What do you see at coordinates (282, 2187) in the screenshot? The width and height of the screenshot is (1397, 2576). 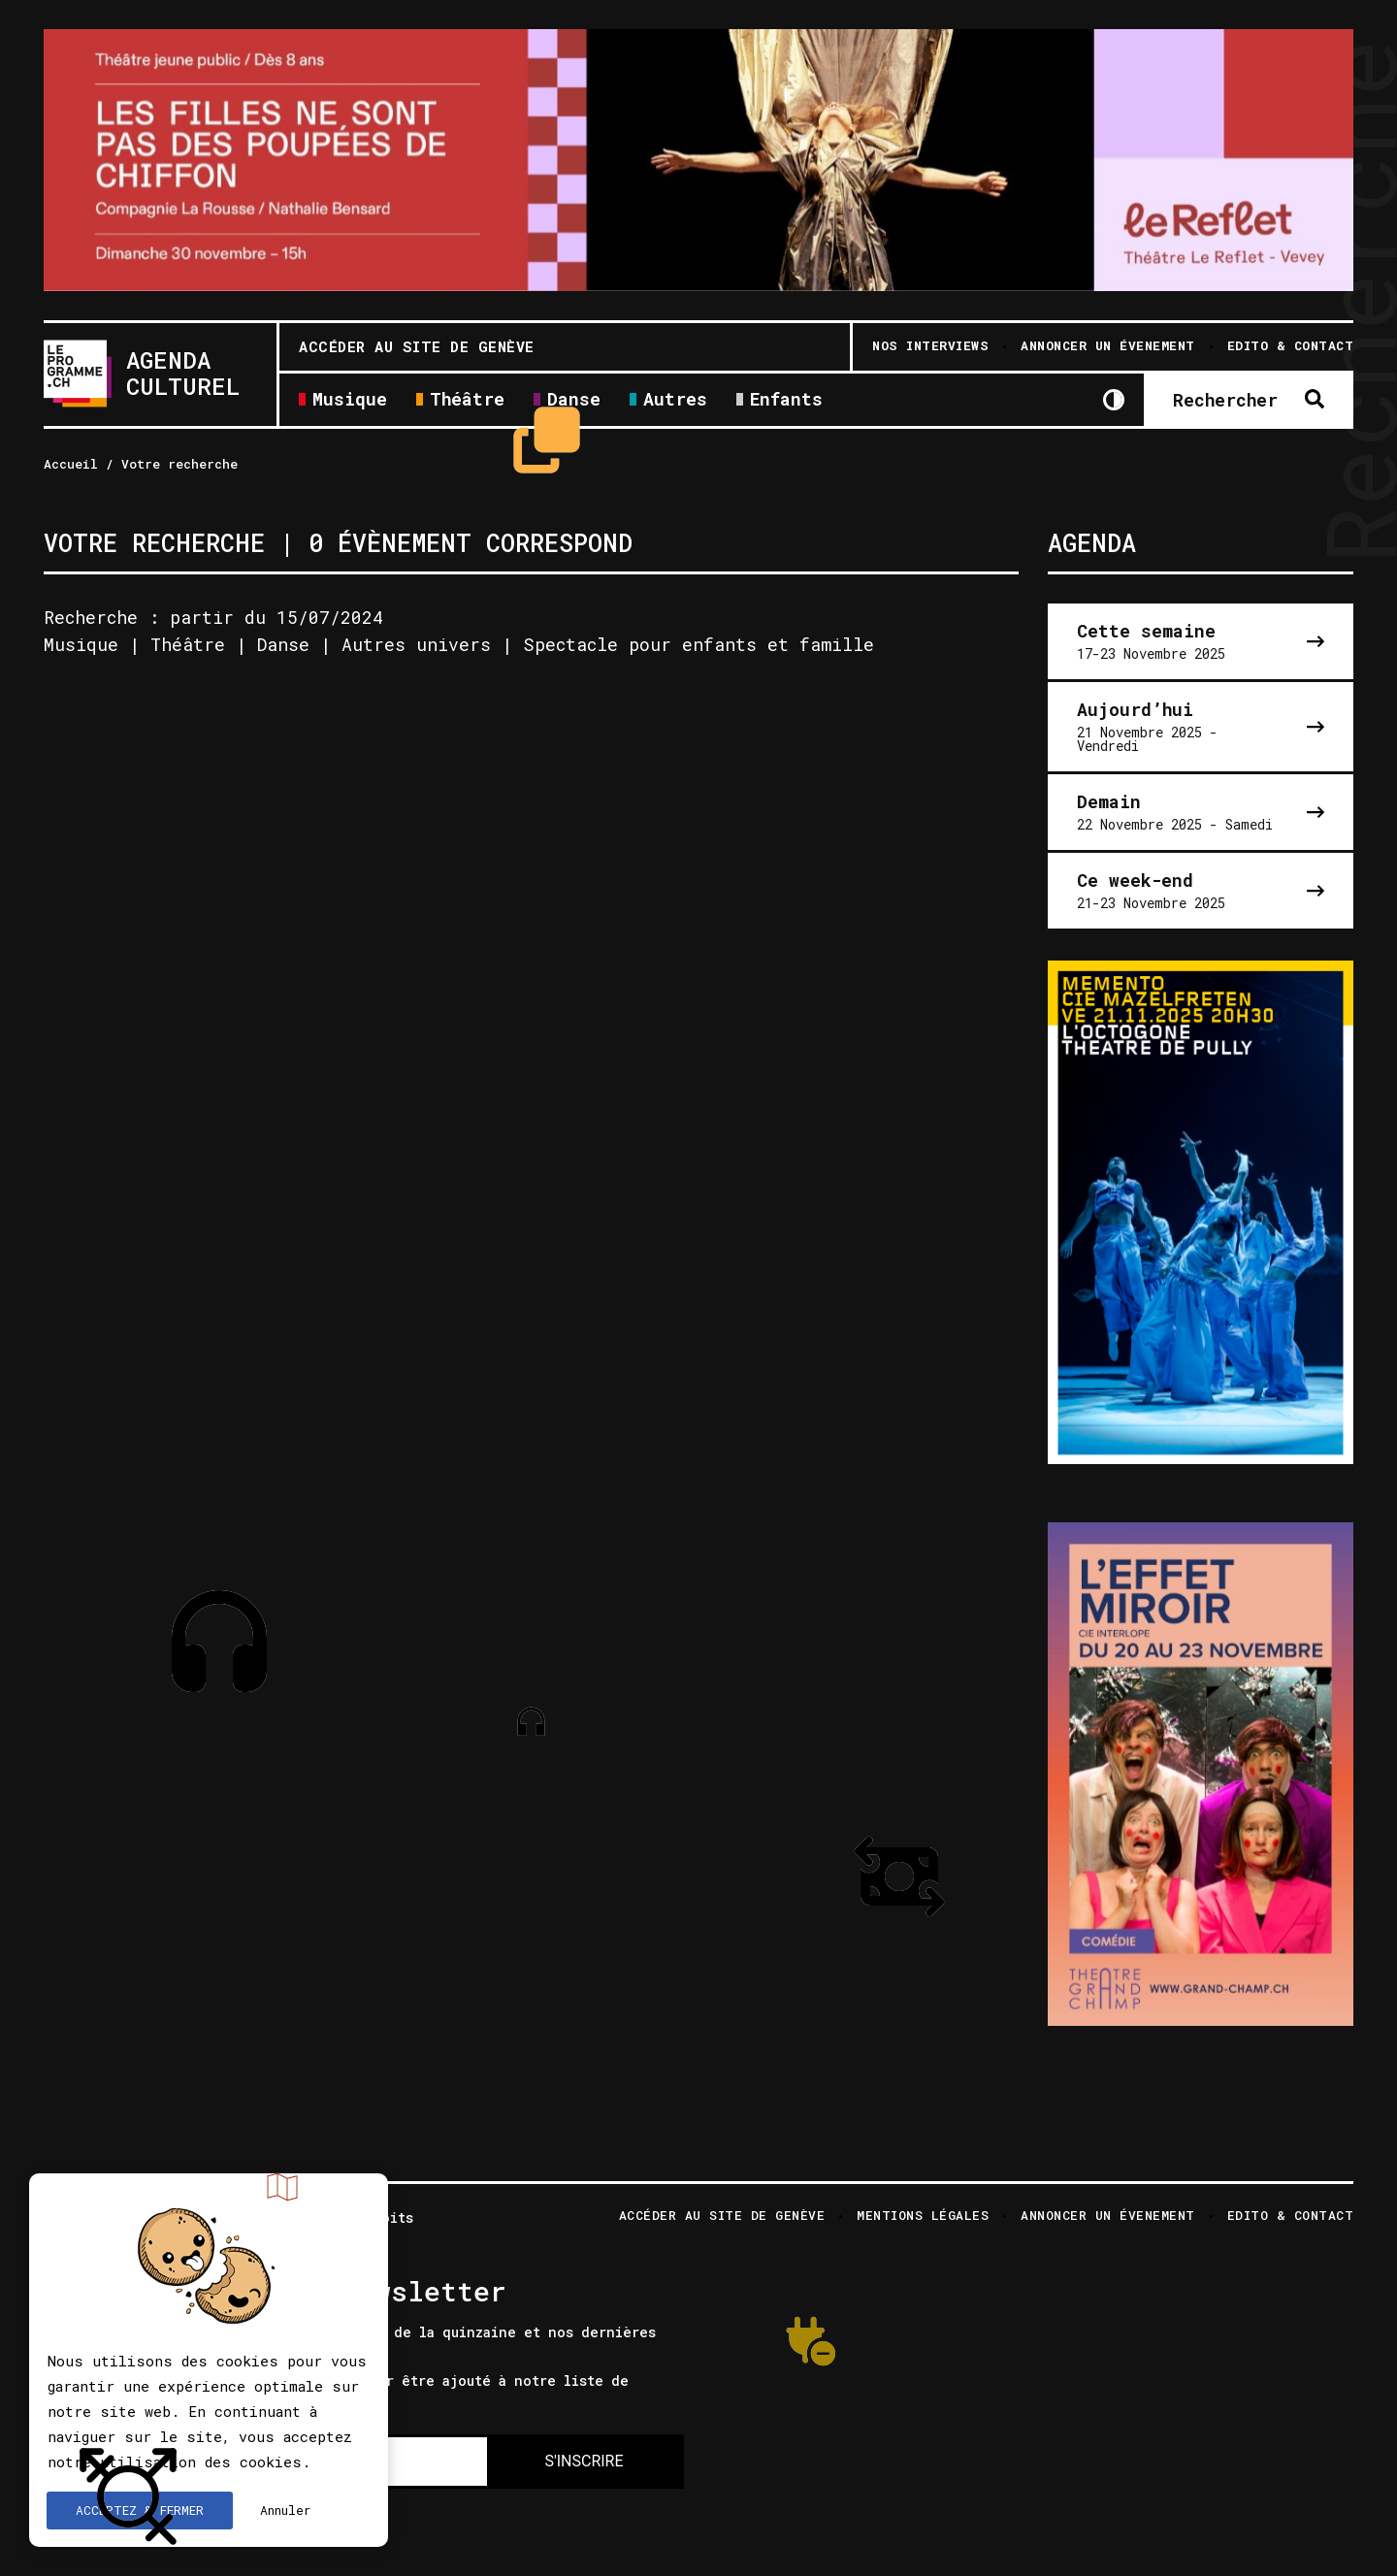 I see `view map or navigation` at bounding box center [282, 2187].